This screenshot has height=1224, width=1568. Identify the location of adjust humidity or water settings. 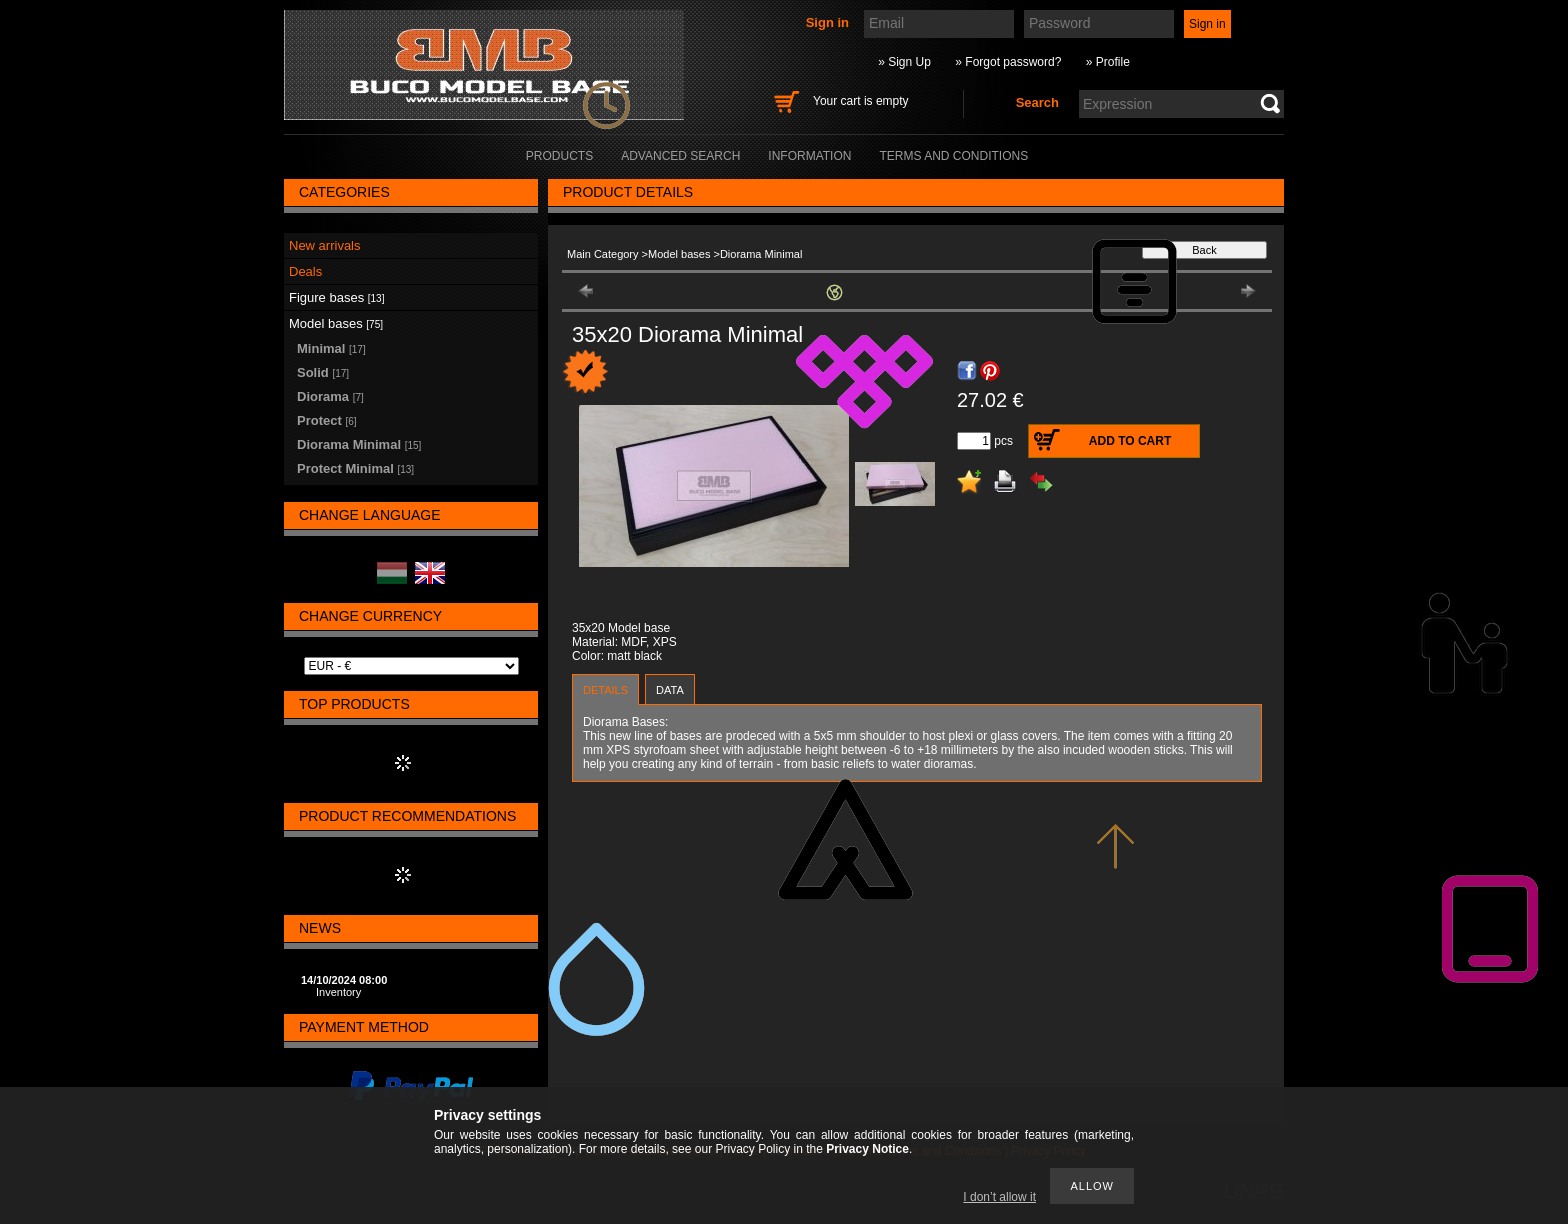
(596, 977).